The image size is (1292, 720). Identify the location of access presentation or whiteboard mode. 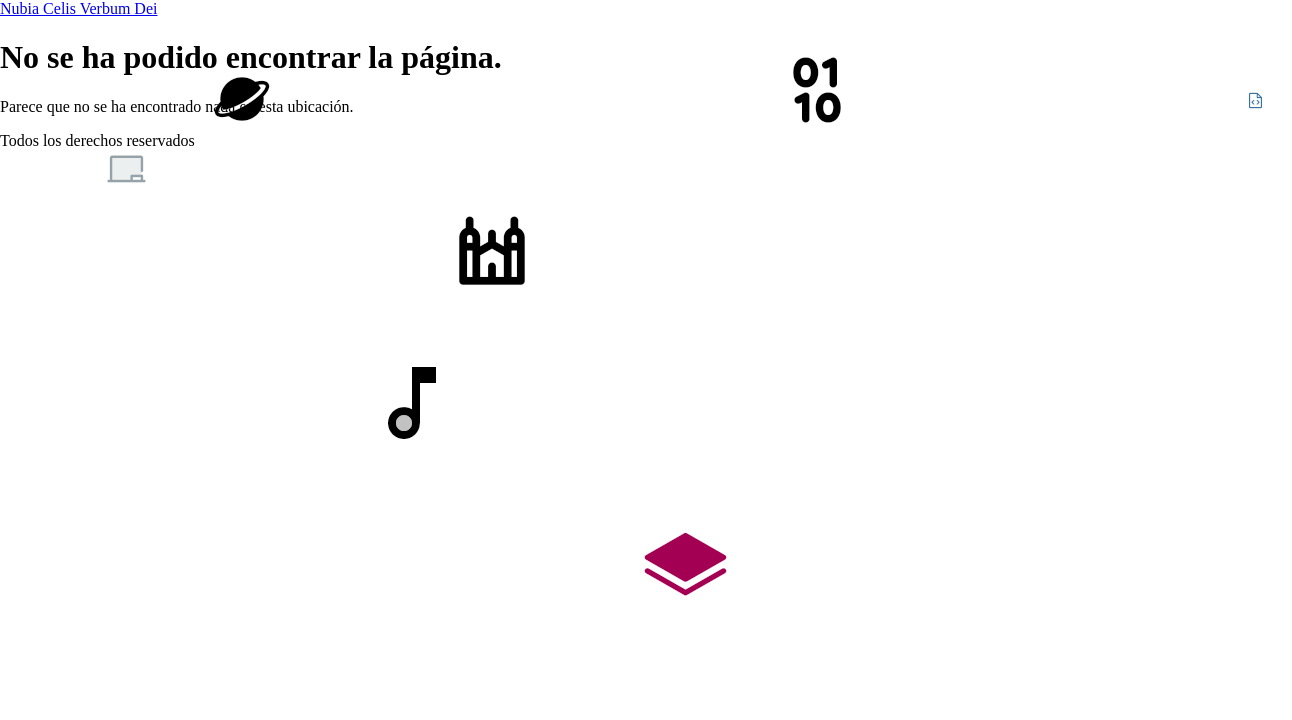
(126, 169).